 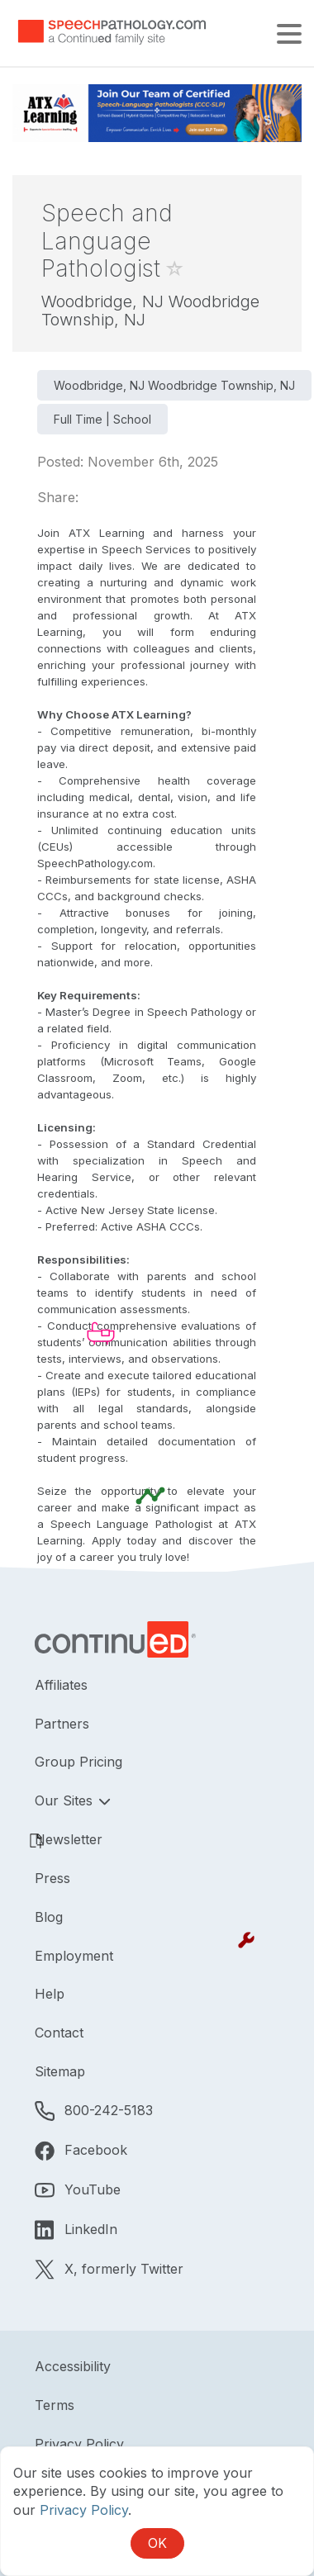 I want to click on view activity timeline or history, so click(x=150, y=1496).